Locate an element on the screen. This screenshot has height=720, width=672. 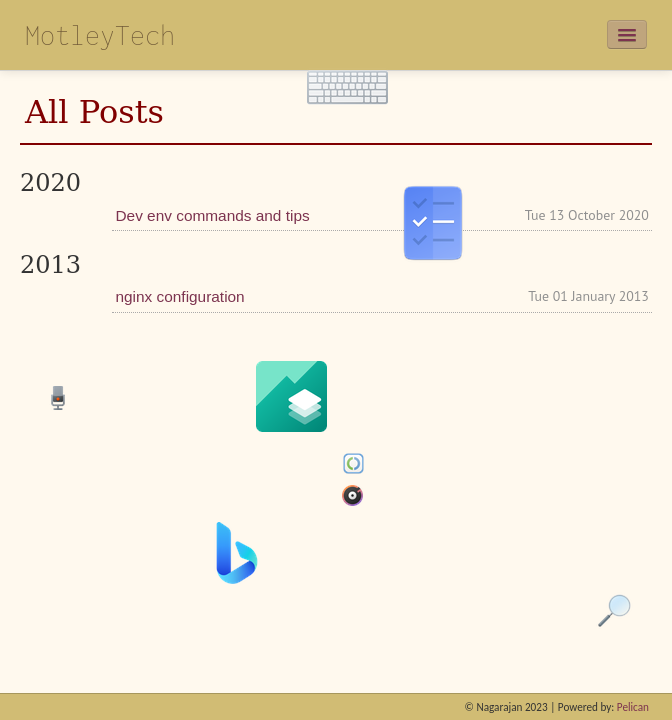
open voice recorder app is located at coordinates (58, 398).